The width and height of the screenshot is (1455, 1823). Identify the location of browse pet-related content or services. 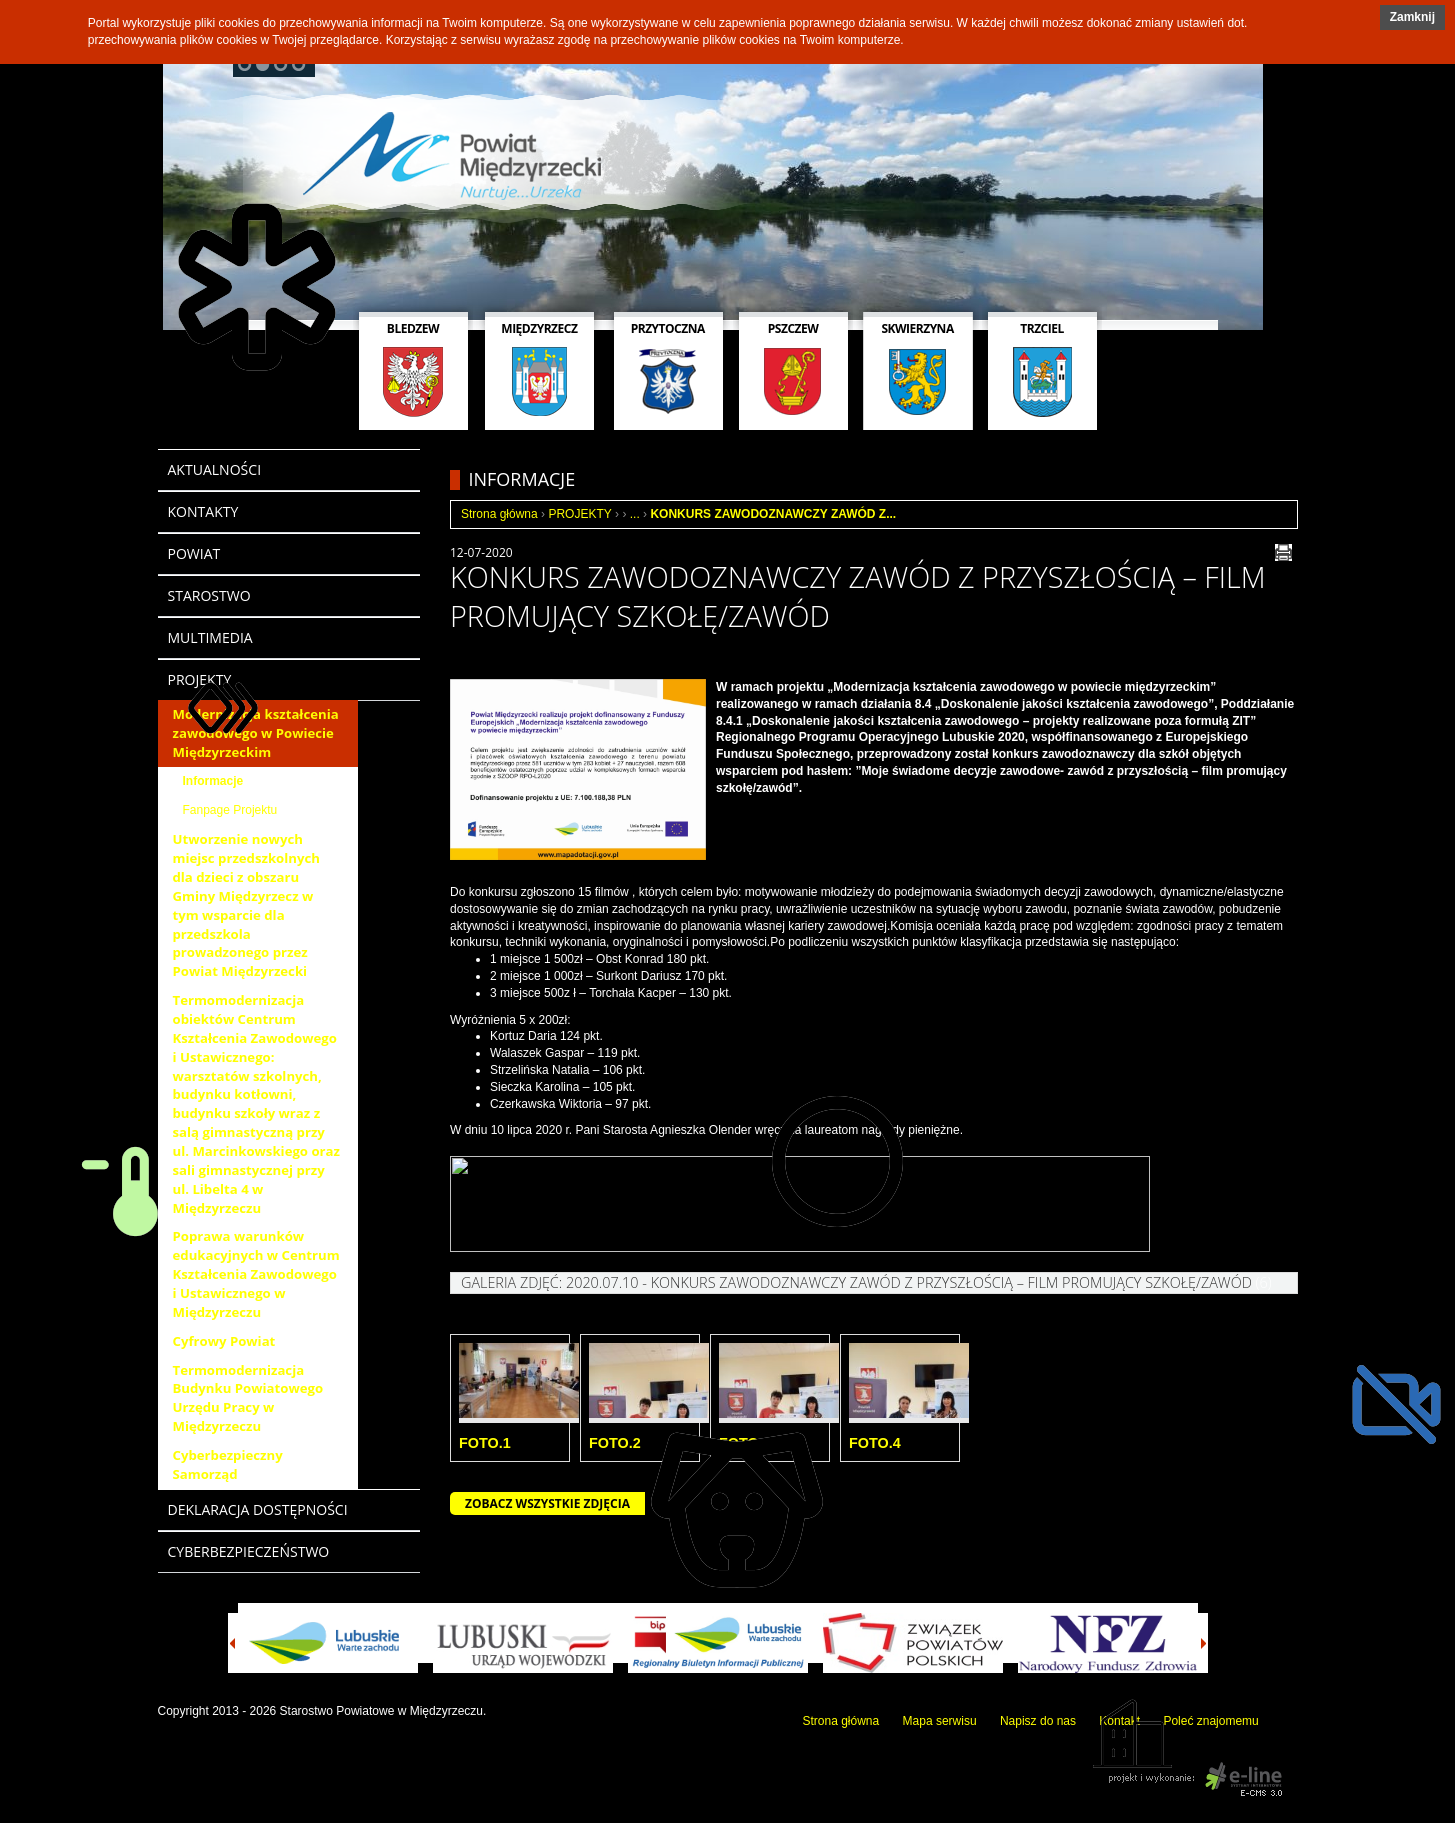
(737, 1510).